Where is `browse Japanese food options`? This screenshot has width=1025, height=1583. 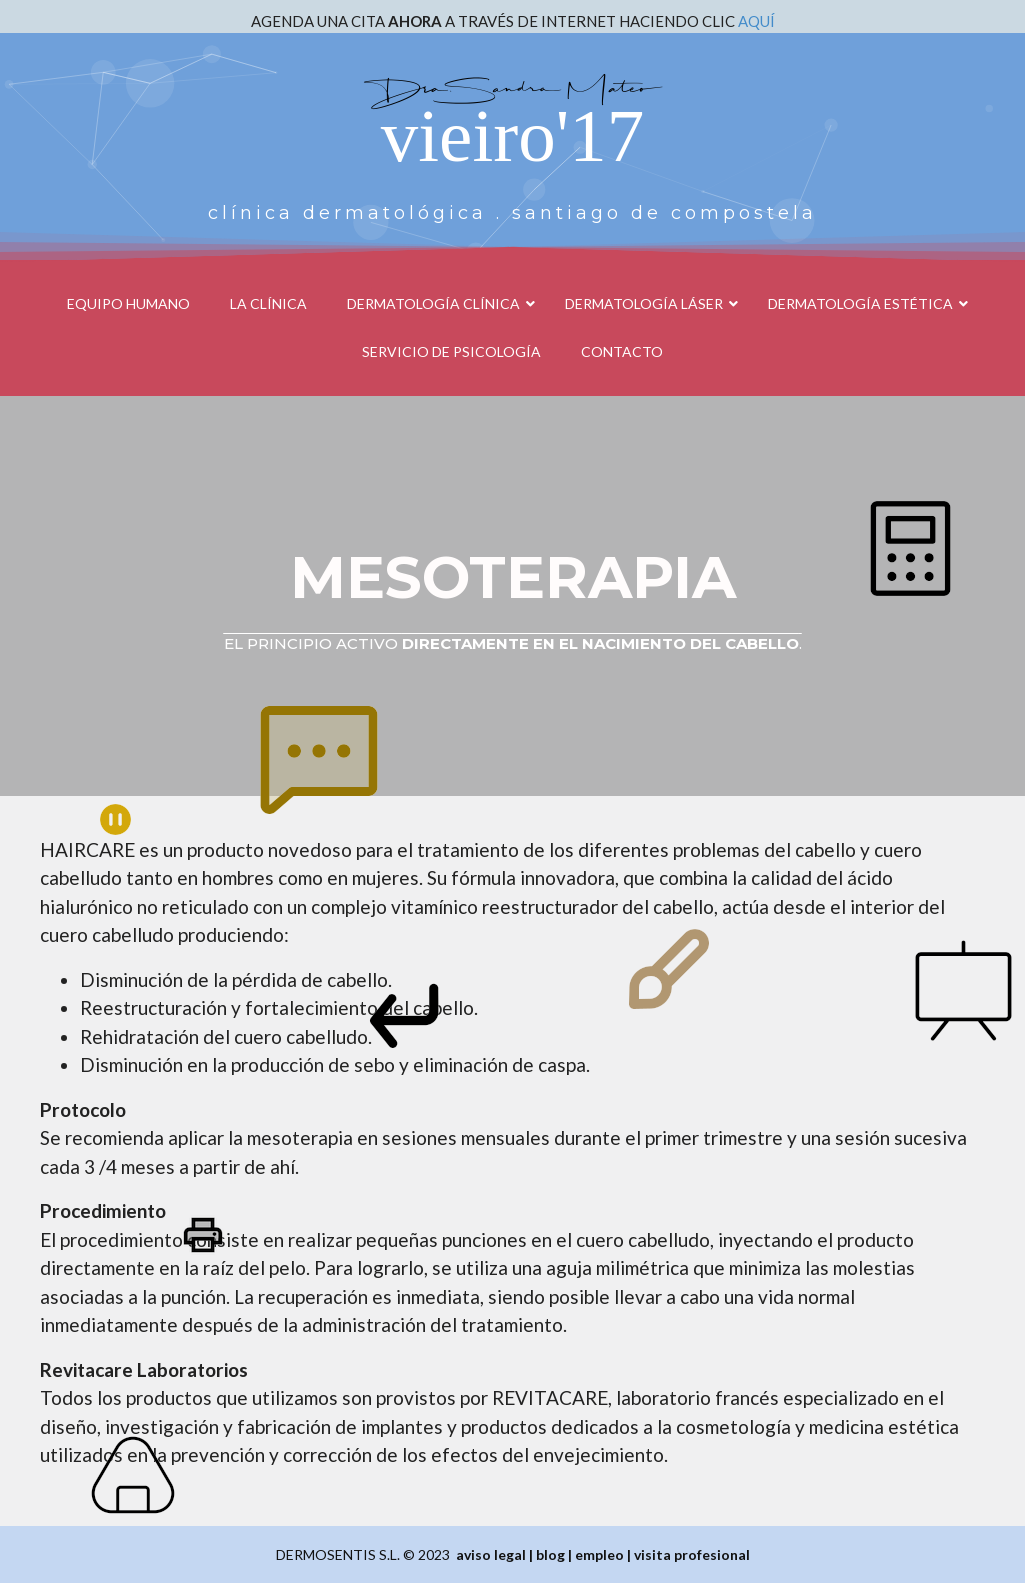 browse Japanese food options is located at coordinates (133, 1475).